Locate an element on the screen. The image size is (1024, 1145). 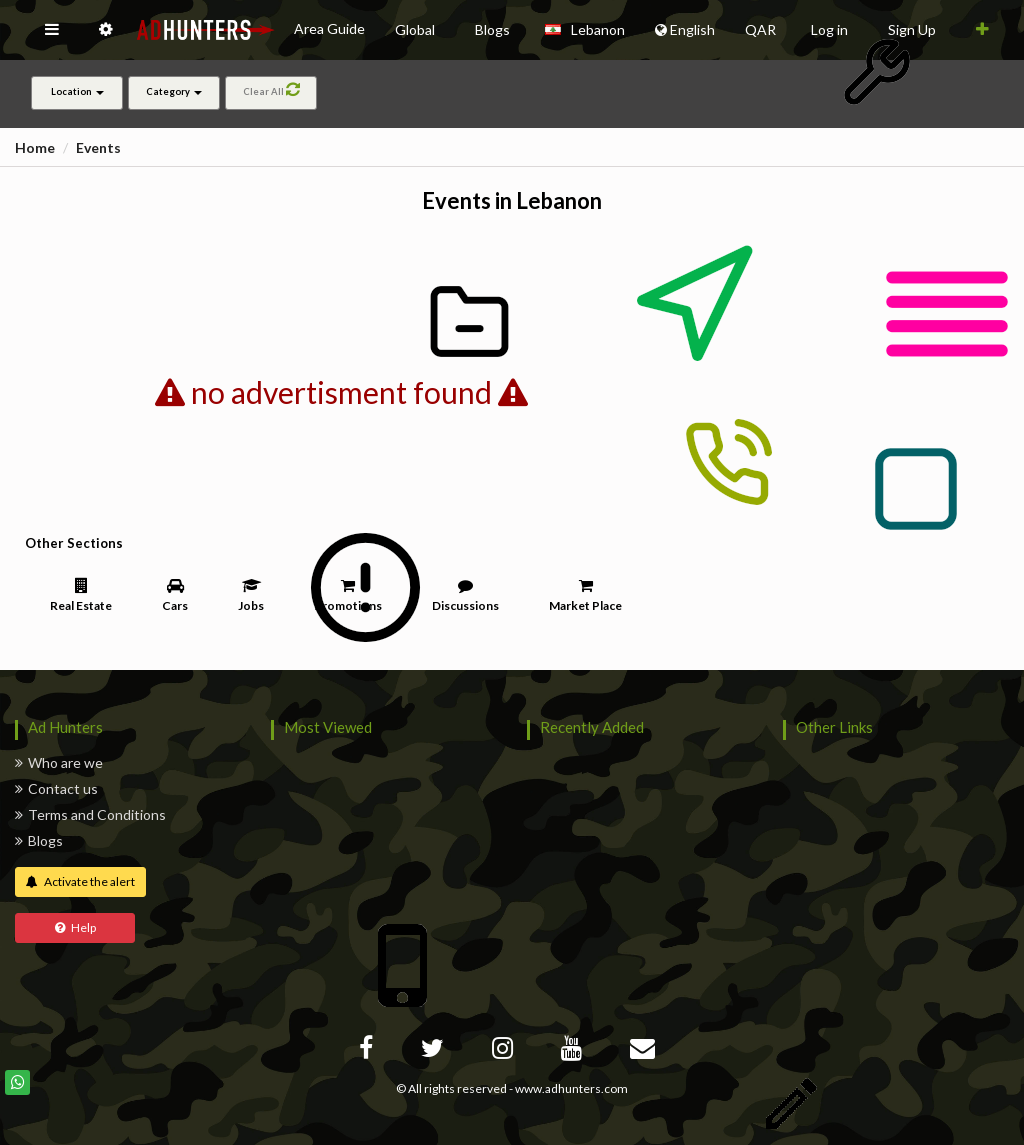
indicates mobile device or smartphone is located at coordinates (404, 965).